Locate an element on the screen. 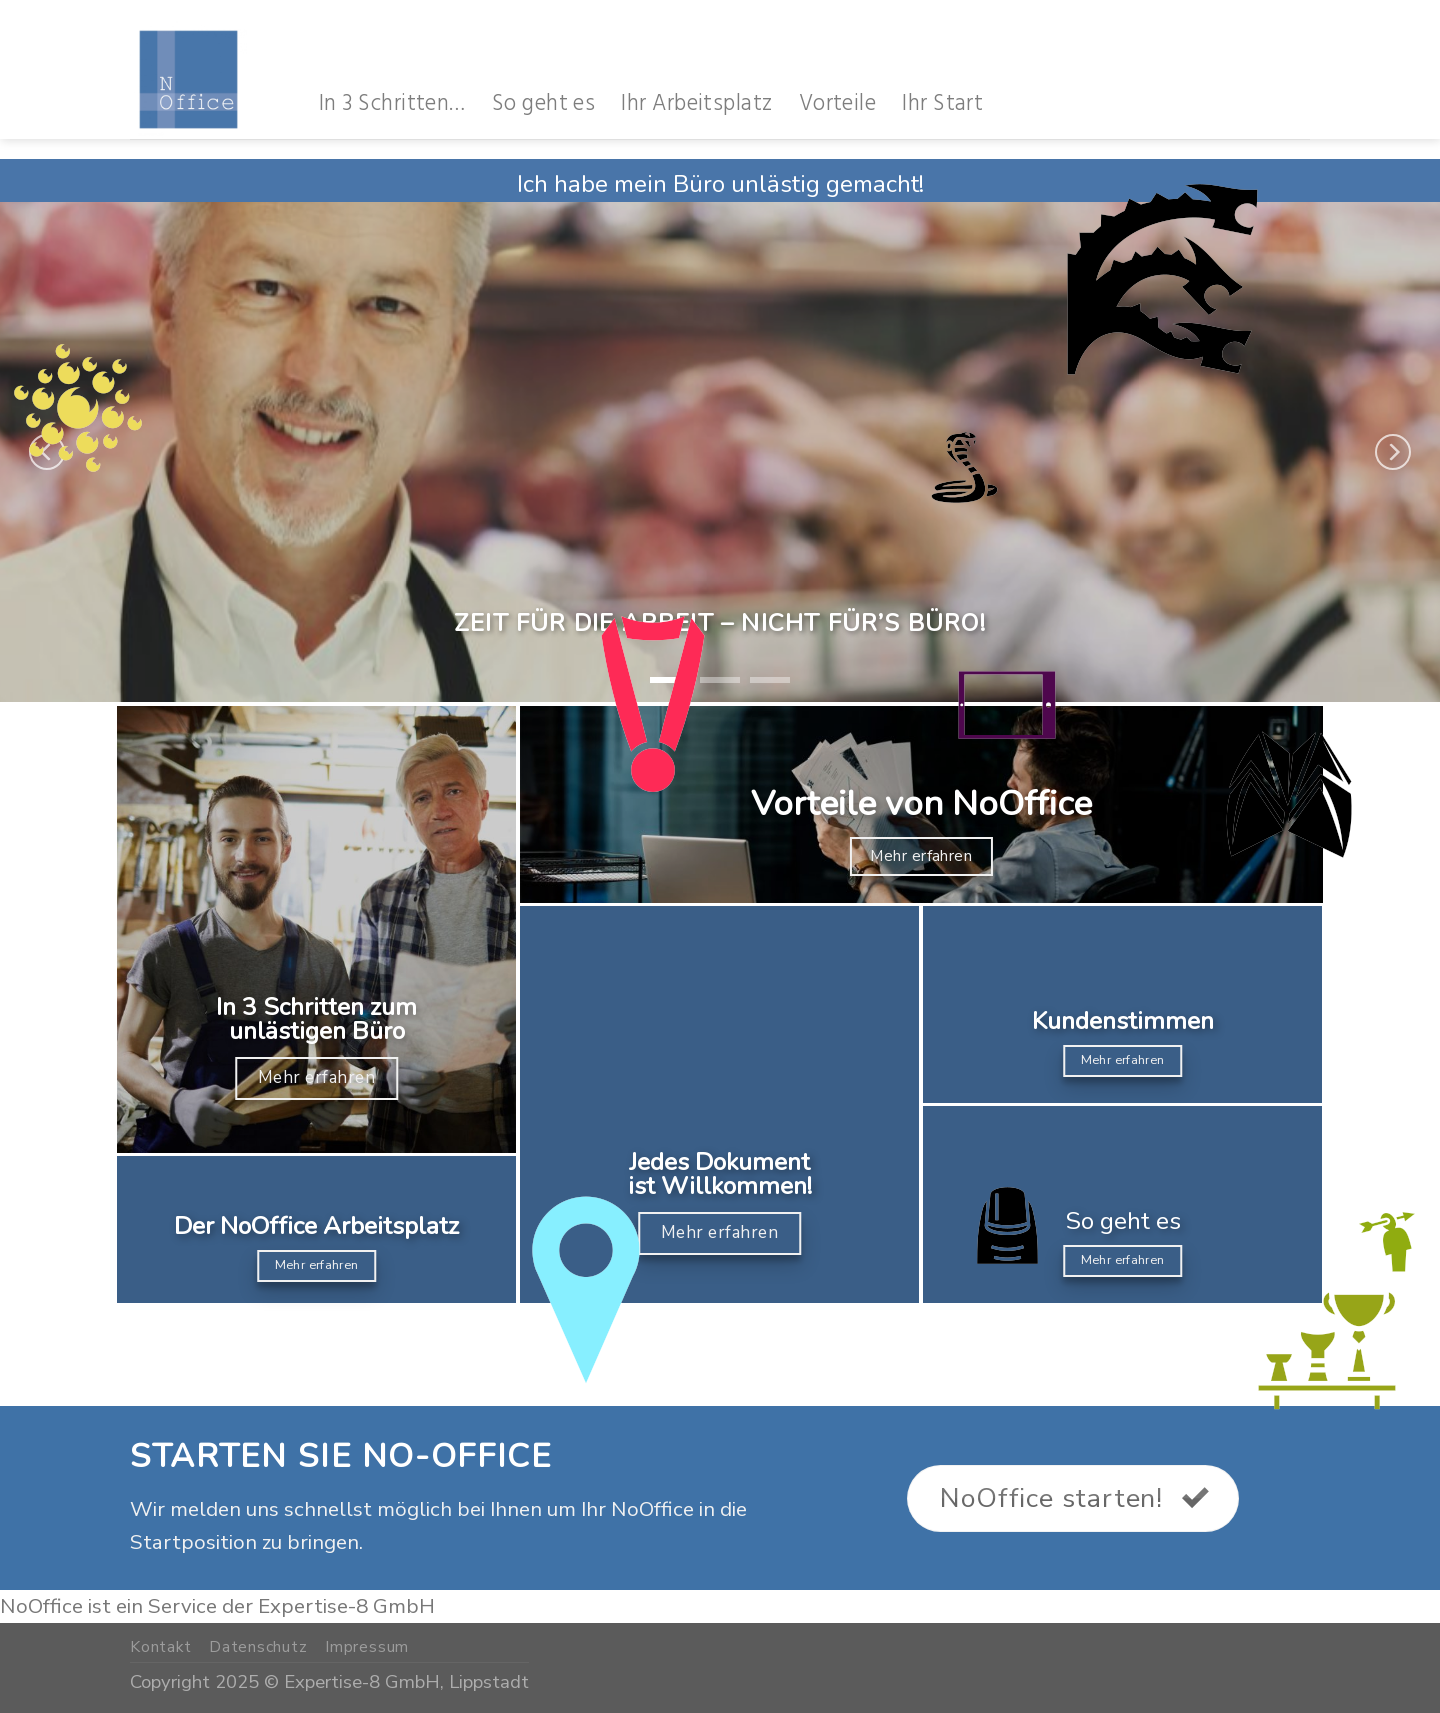 This screenshot has width=1440, height=1713. view current location on map is located at coordinates (586, 1290).